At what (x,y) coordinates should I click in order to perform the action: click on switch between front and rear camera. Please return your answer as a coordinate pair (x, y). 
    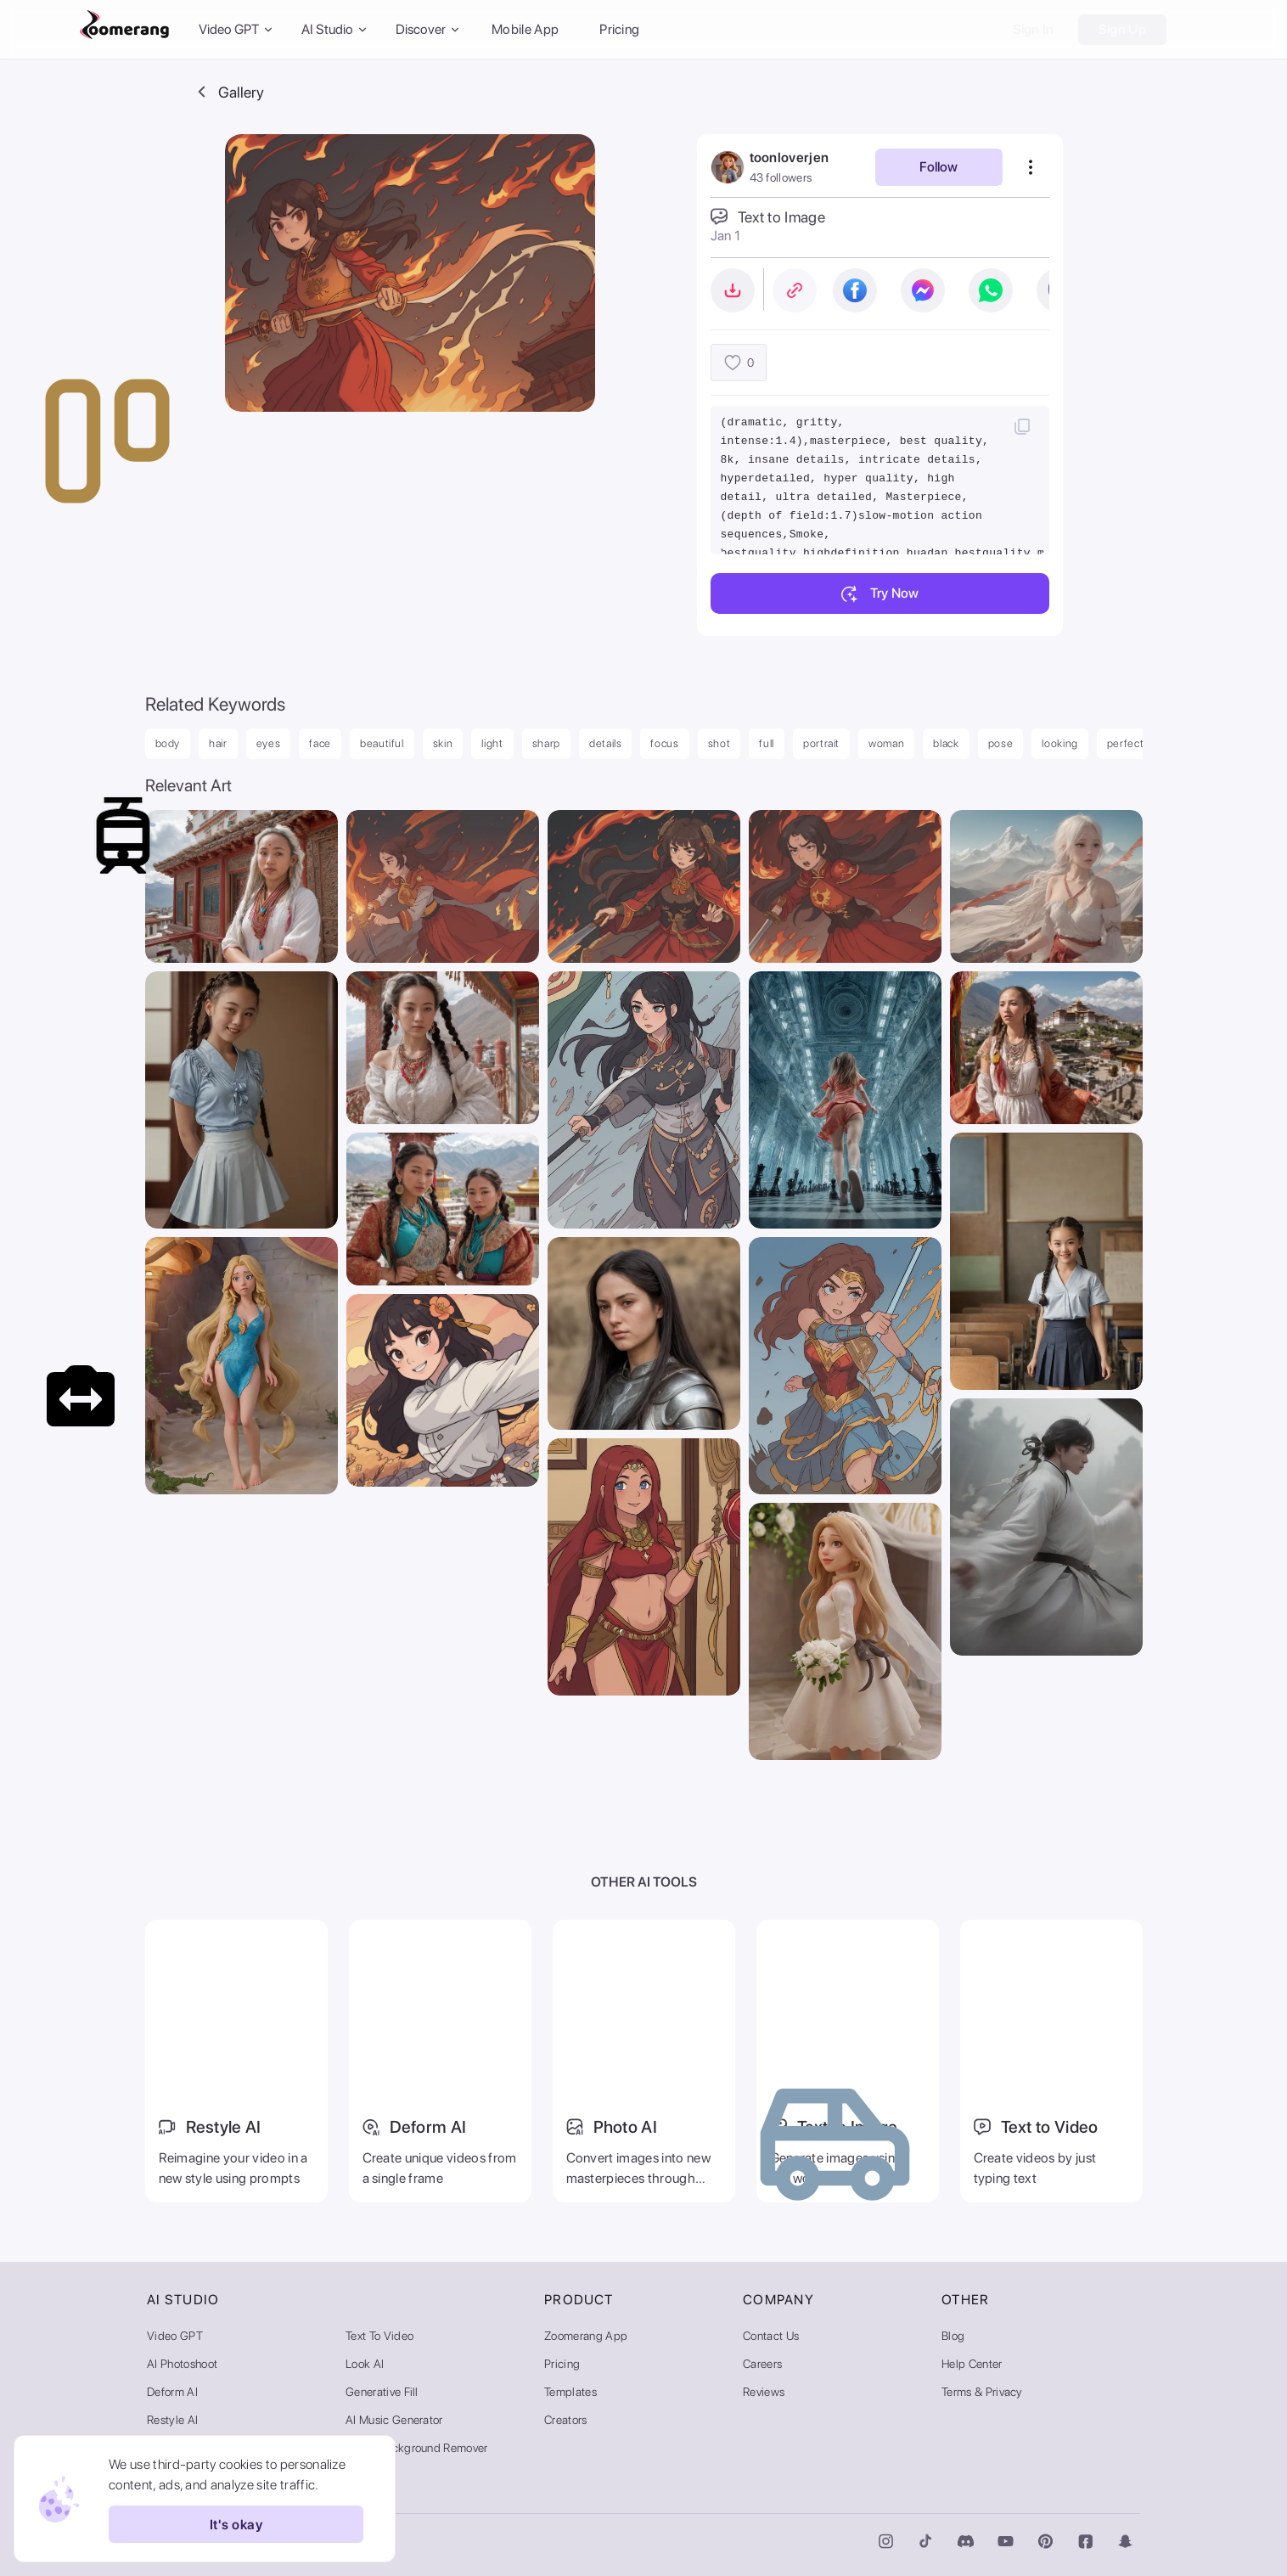
    Looking at the image, I should click on (81, 1399).